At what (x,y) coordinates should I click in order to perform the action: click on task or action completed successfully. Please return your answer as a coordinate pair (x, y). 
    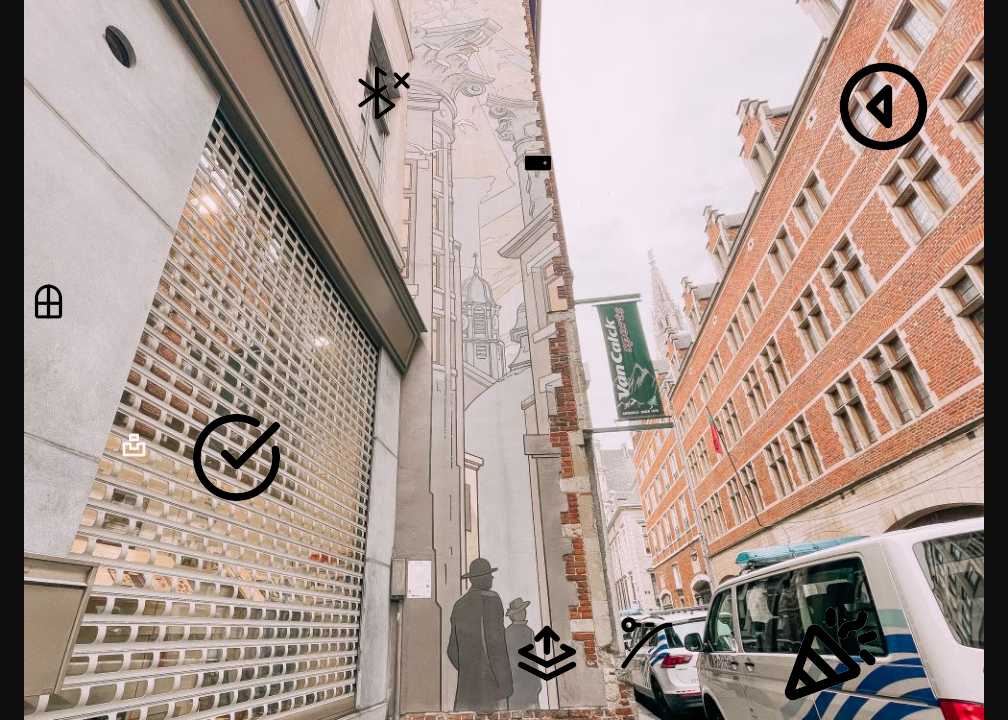
    Looking at the image, I should click on (236, 457).